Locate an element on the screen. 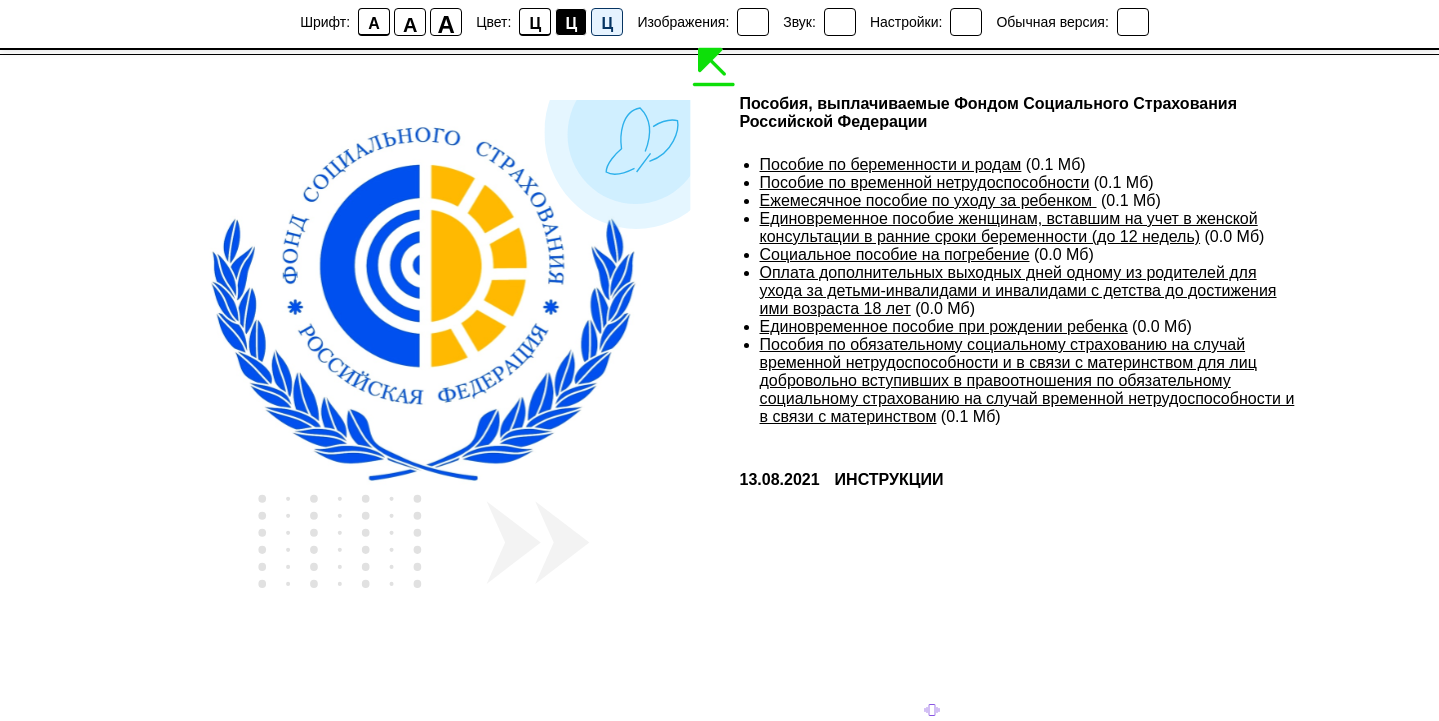  enable vibrate mode on your device is located at coordinates (932, 710).